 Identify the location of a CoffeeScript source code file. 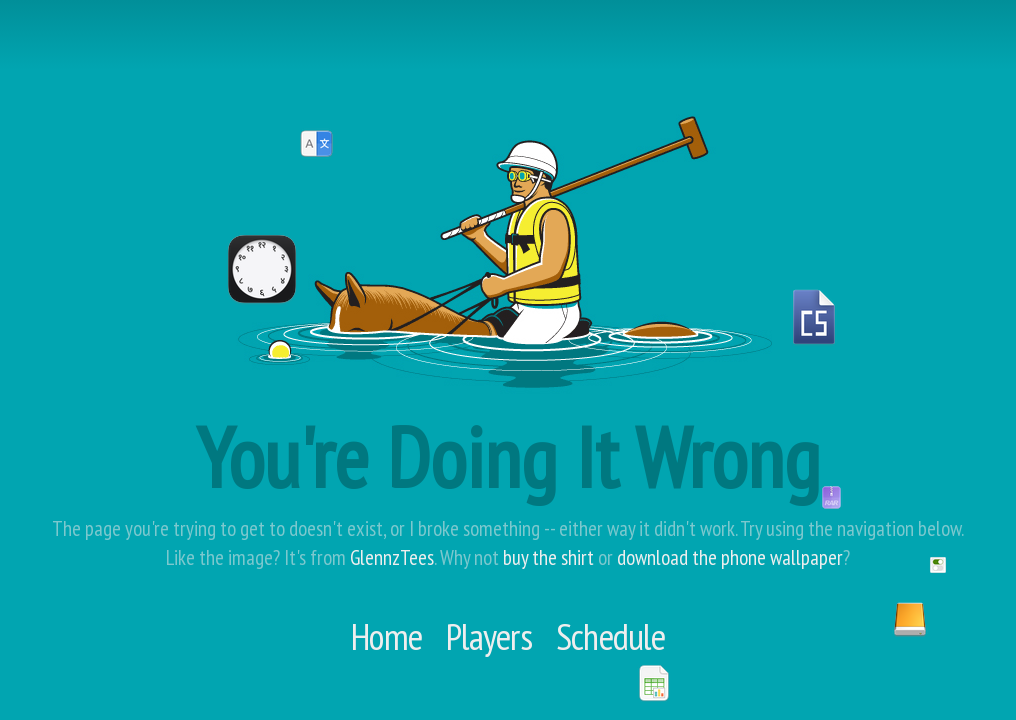
(814, 318).